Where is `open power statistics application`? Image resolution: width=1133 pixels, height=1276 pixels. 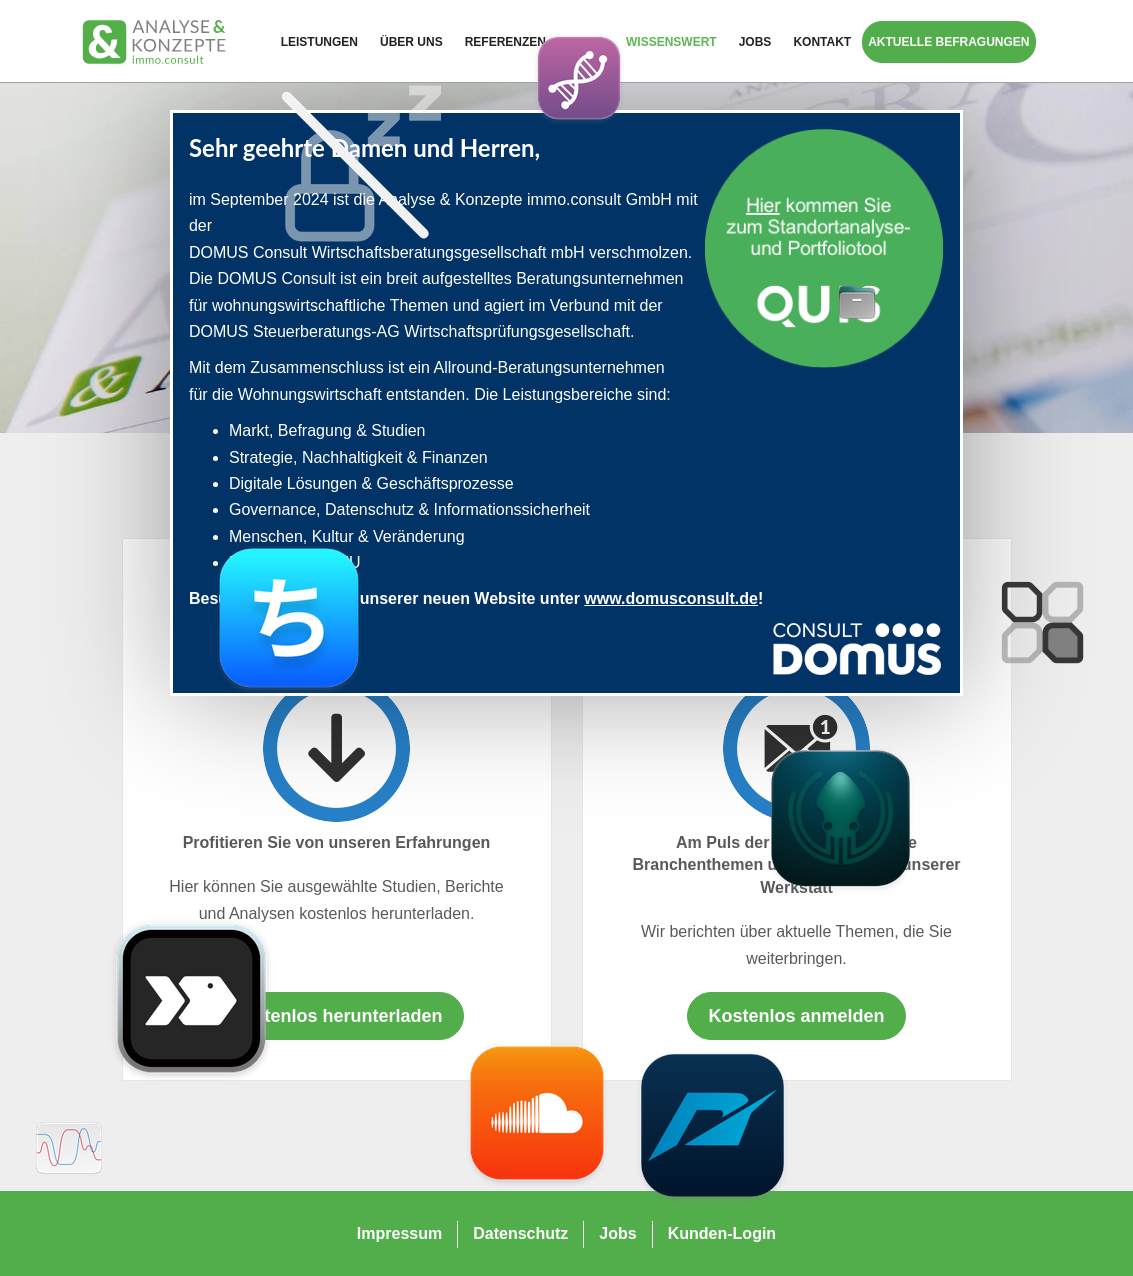
open power statistics application is located at coordinates (69, 1148).